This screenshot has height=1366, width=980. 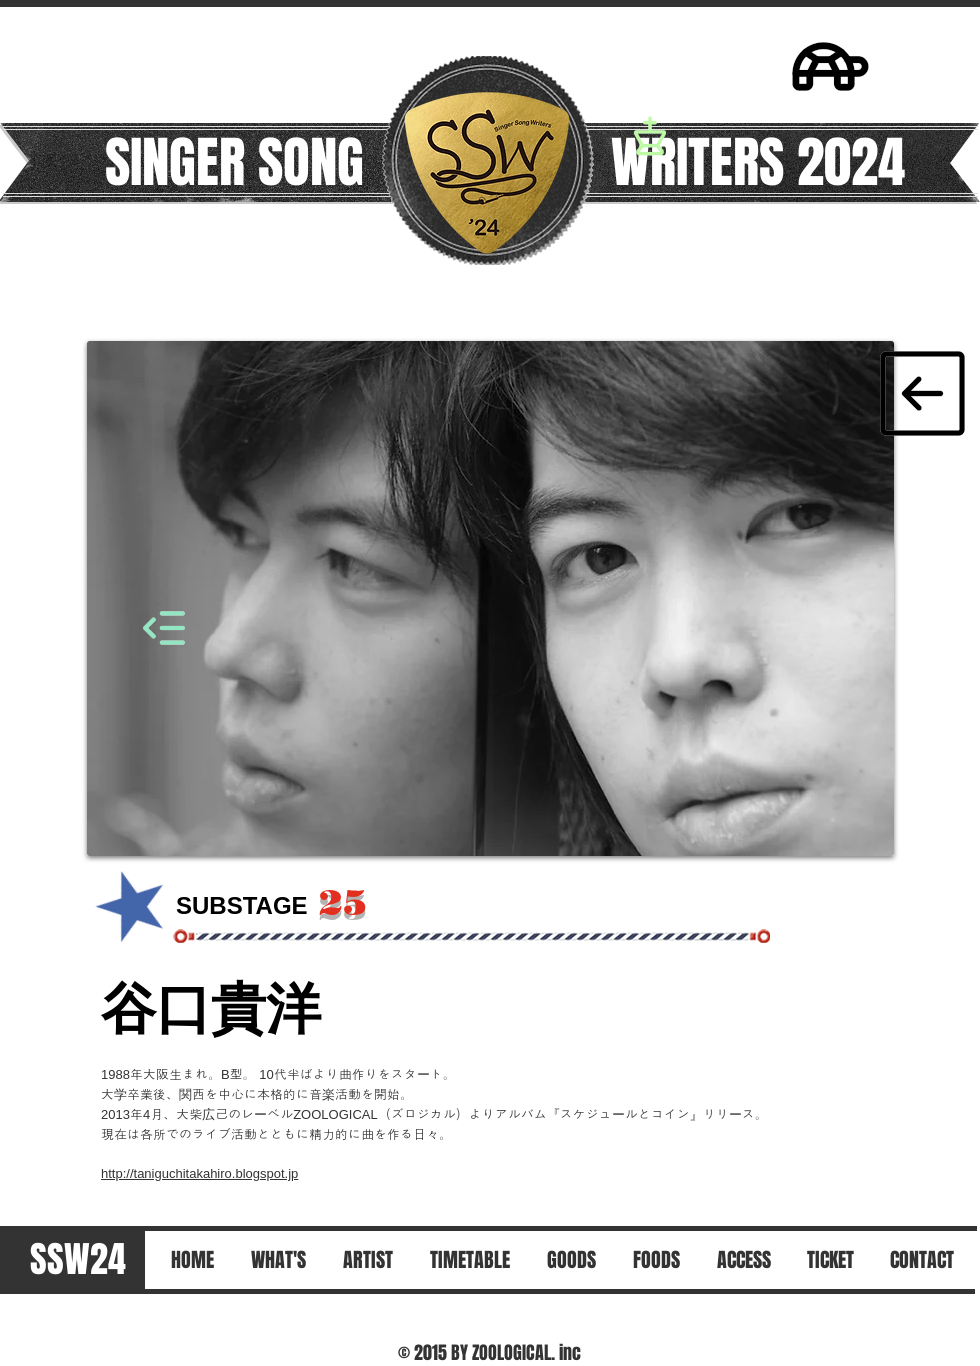 What do you see at coordinates (830, 66) in the screenshot?
I see `indicates slow loading or processing speed` at bounding box center [830, 66].